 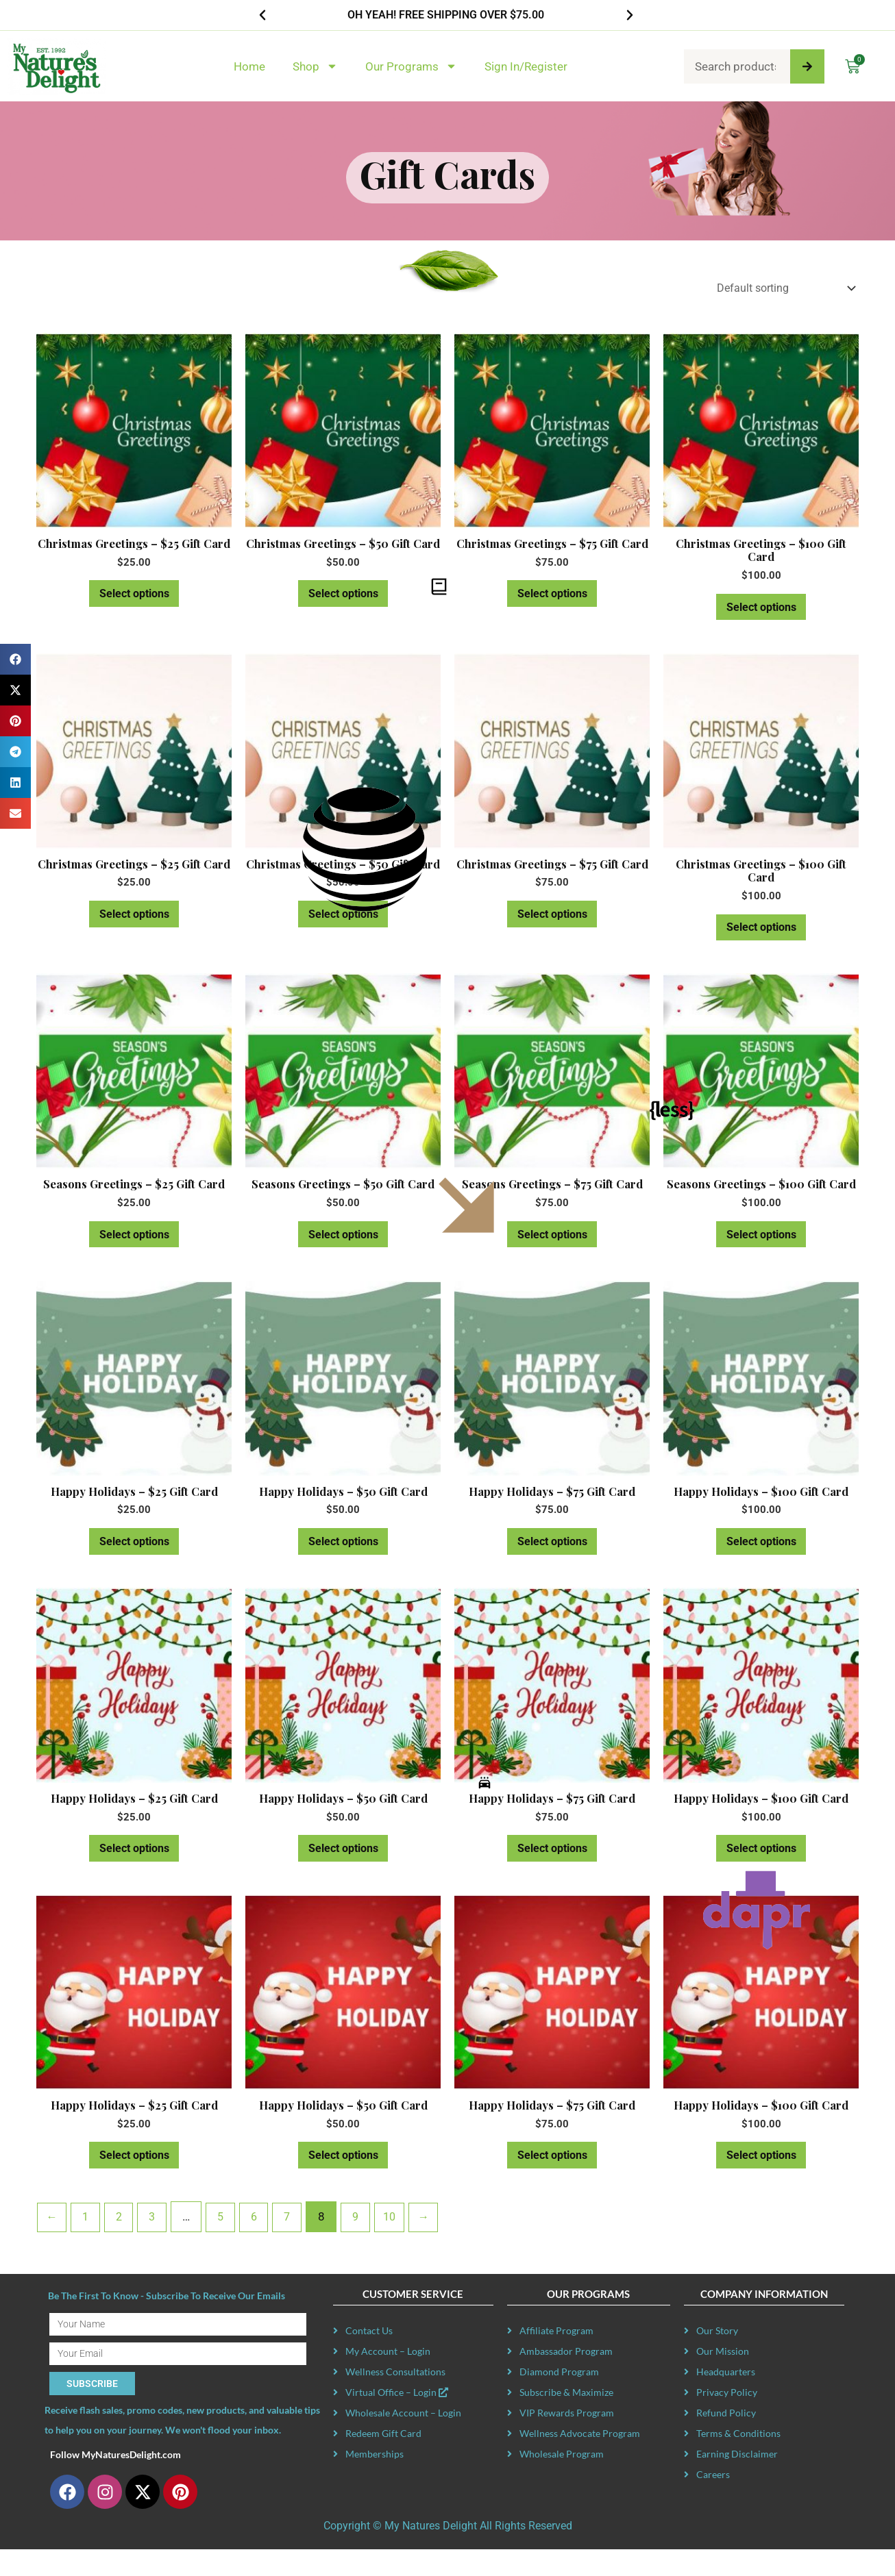 I want to click on find nearby car wash locations, so click(x=485, y=1782).